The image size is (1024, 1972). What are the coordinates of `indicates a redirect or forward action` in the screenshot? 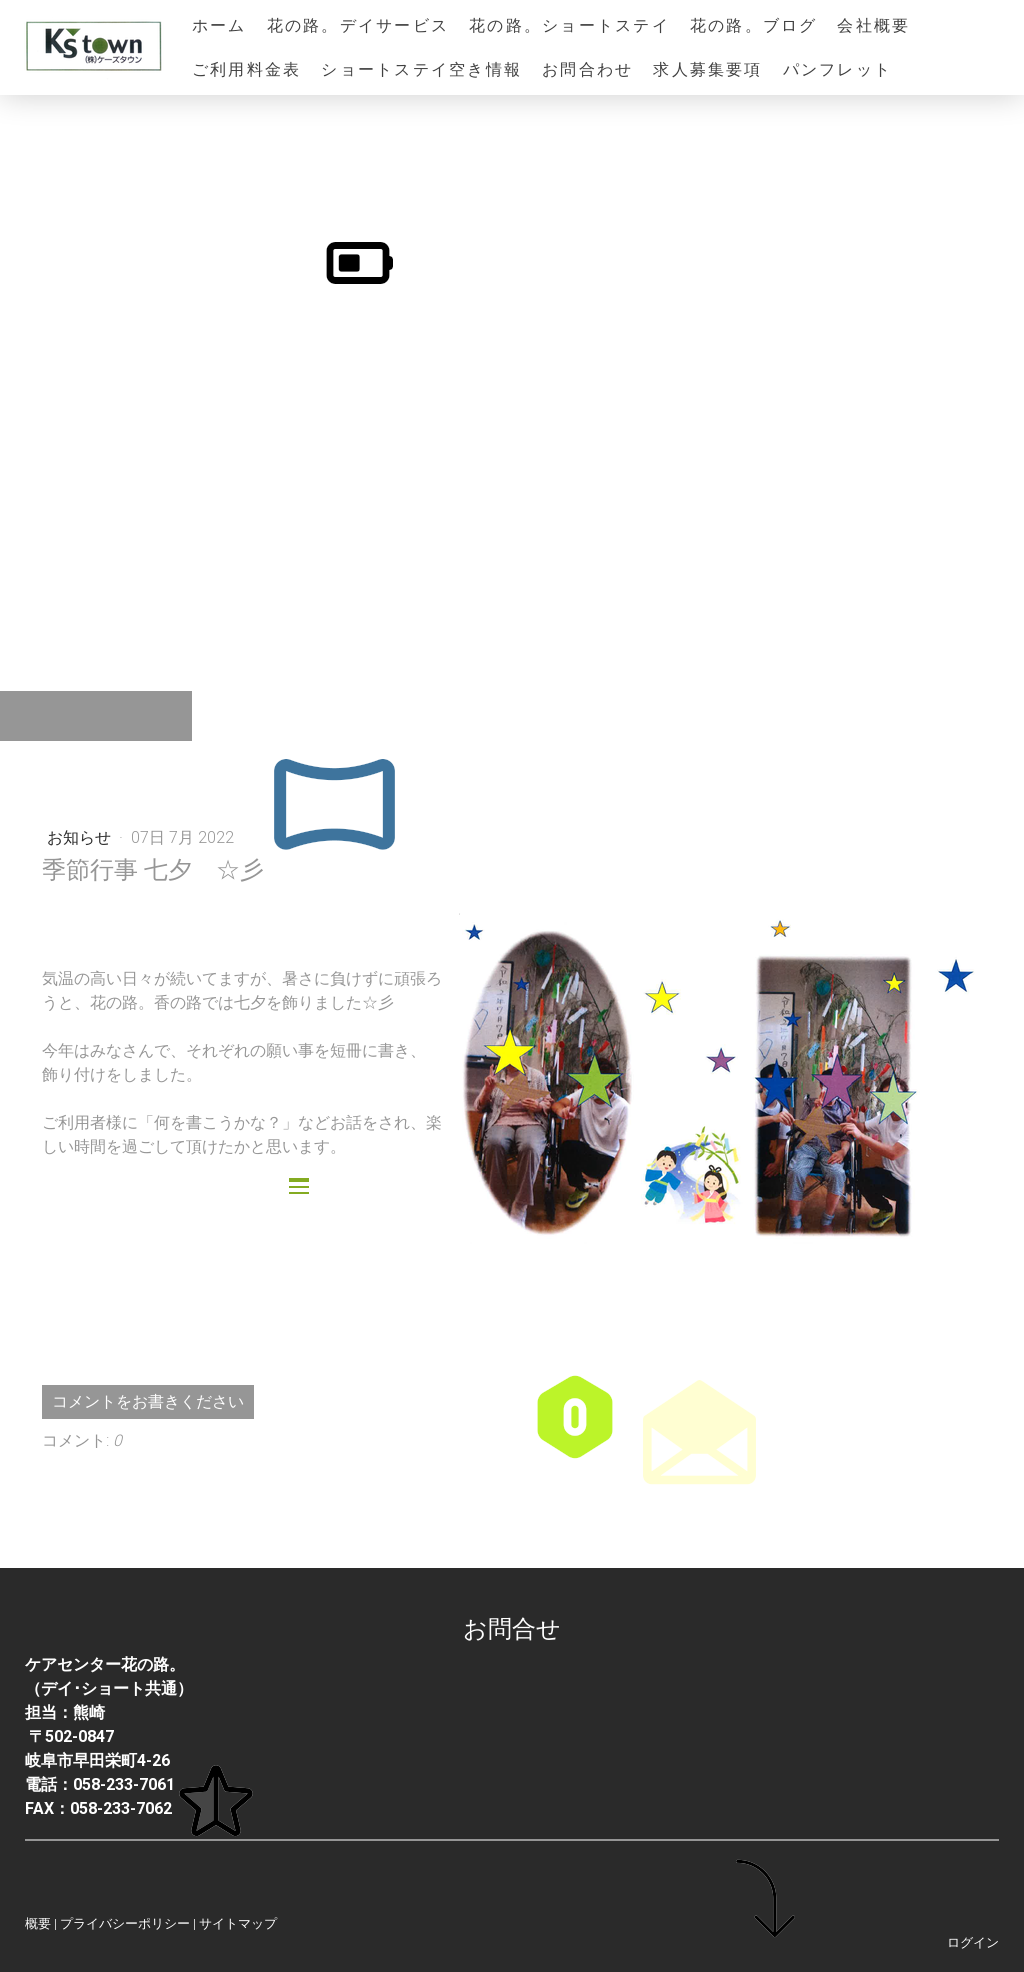 It's located at (765, 1898).